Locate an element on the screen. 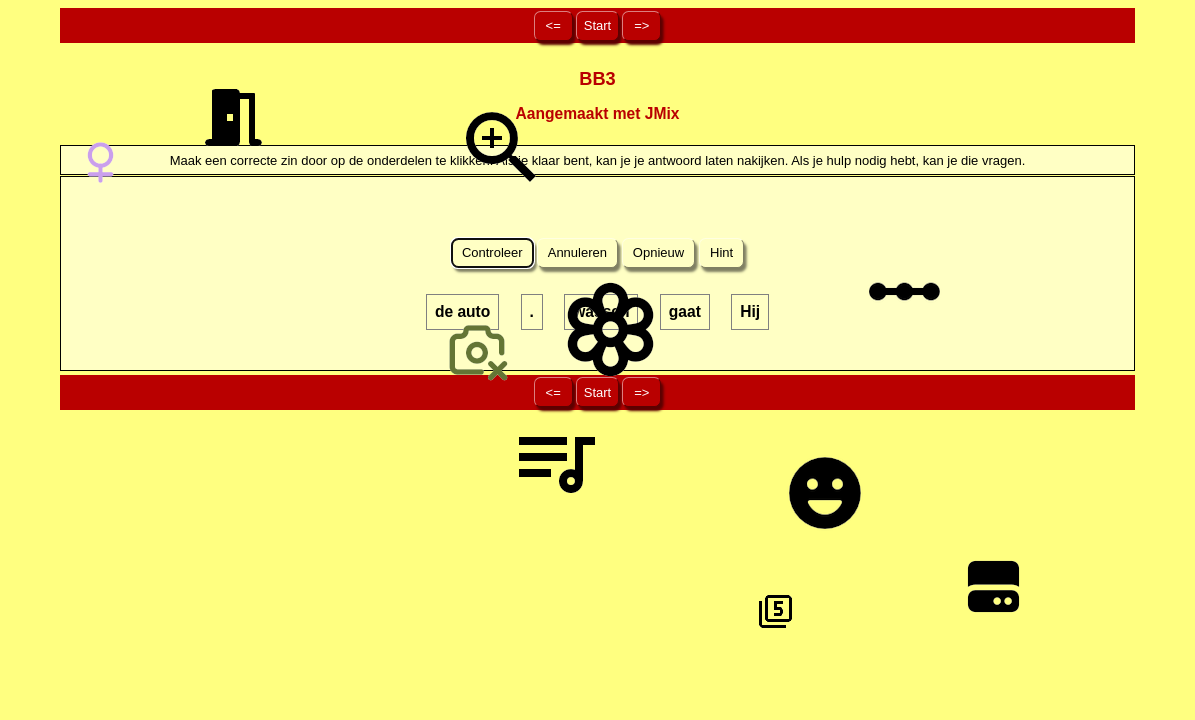  access local storage or drive settings is located at coordinates (993, 586).